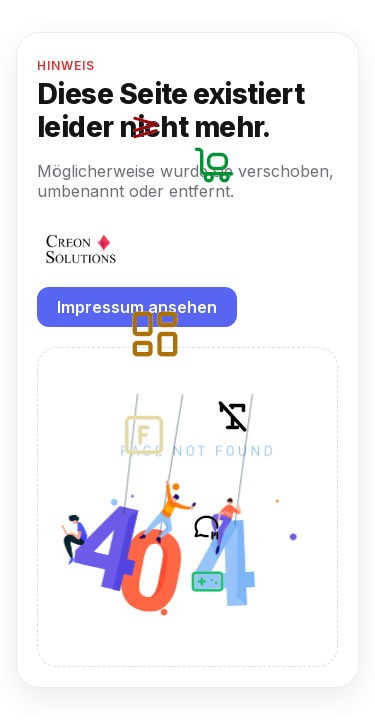 This screenshot has width=375, height=720. What do you see at coordinates (232, 416) in the screenshot?
I see `disable text formatting` at bounding box center [232, 416].